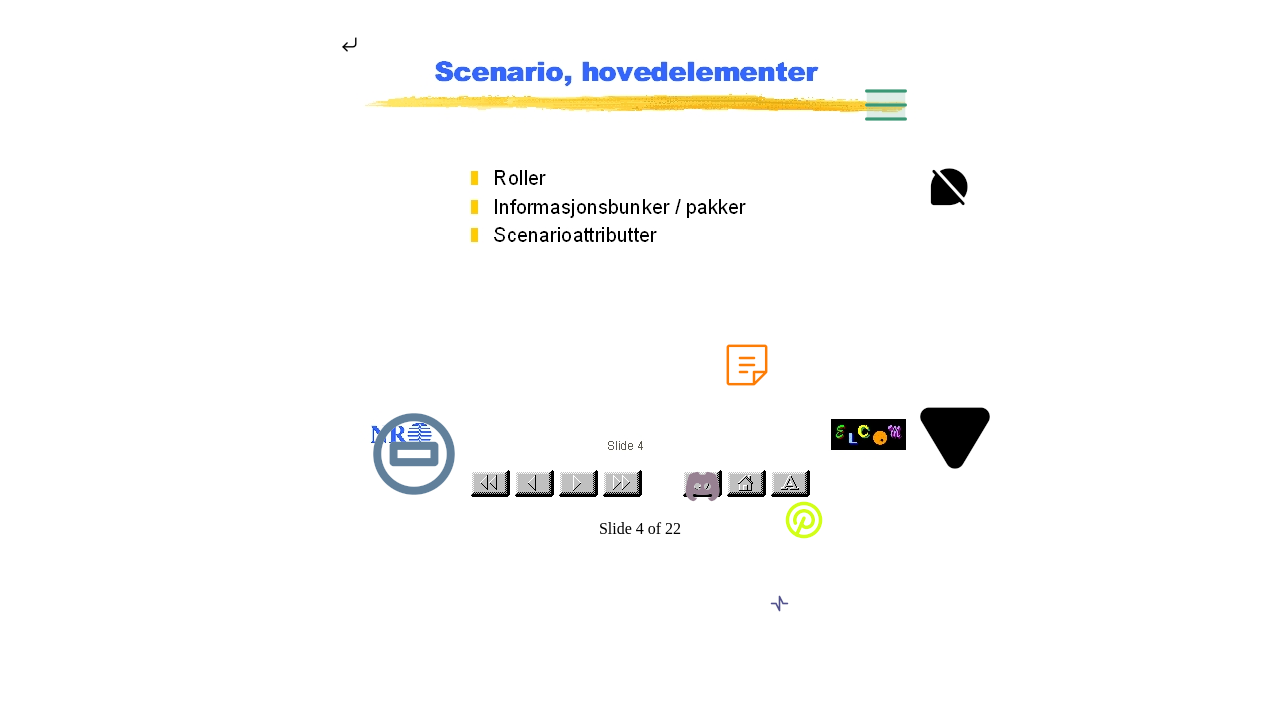 This screenshot has width=1280, height=720. I want to click on remove or delete an item, so click(414, 454).